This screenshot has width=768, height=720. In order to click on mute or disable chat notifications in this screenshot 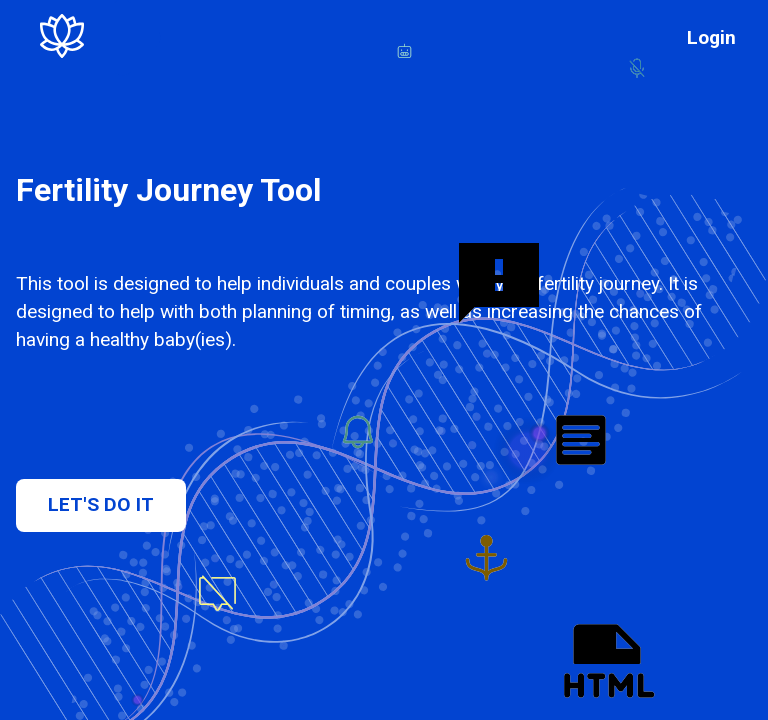, I will do `click(217, 592)`.